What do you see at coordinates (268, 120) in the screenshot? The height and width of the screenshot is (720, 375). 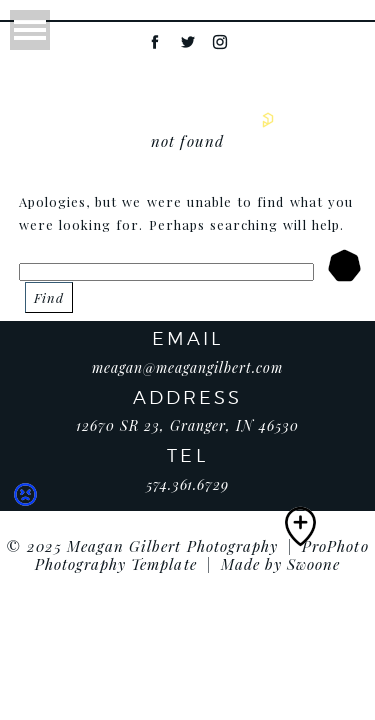 I see `open Printables 3D printing community` at bounding box center [268, 120].